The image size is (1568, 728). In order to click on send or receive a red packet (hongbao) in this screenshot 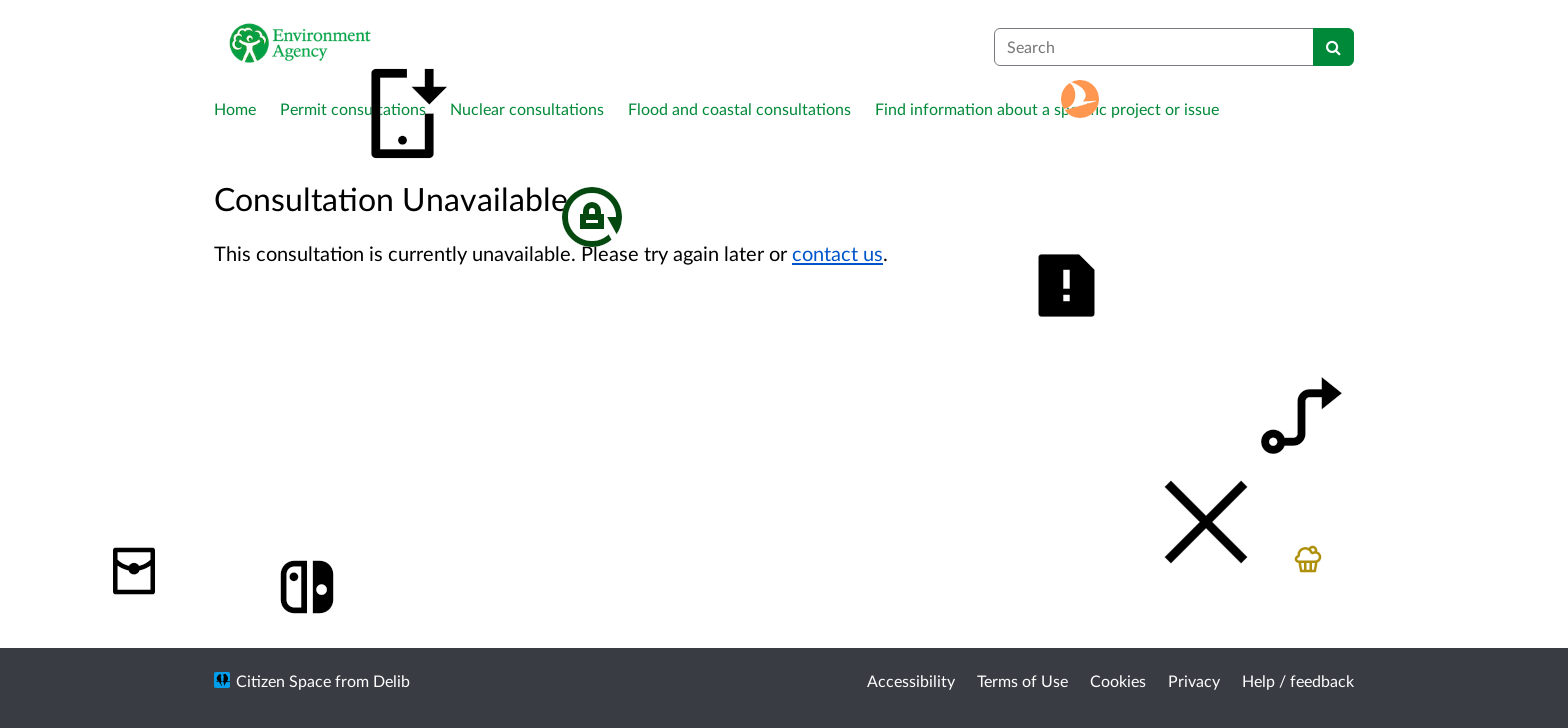, I will do `click(134, 571)`.